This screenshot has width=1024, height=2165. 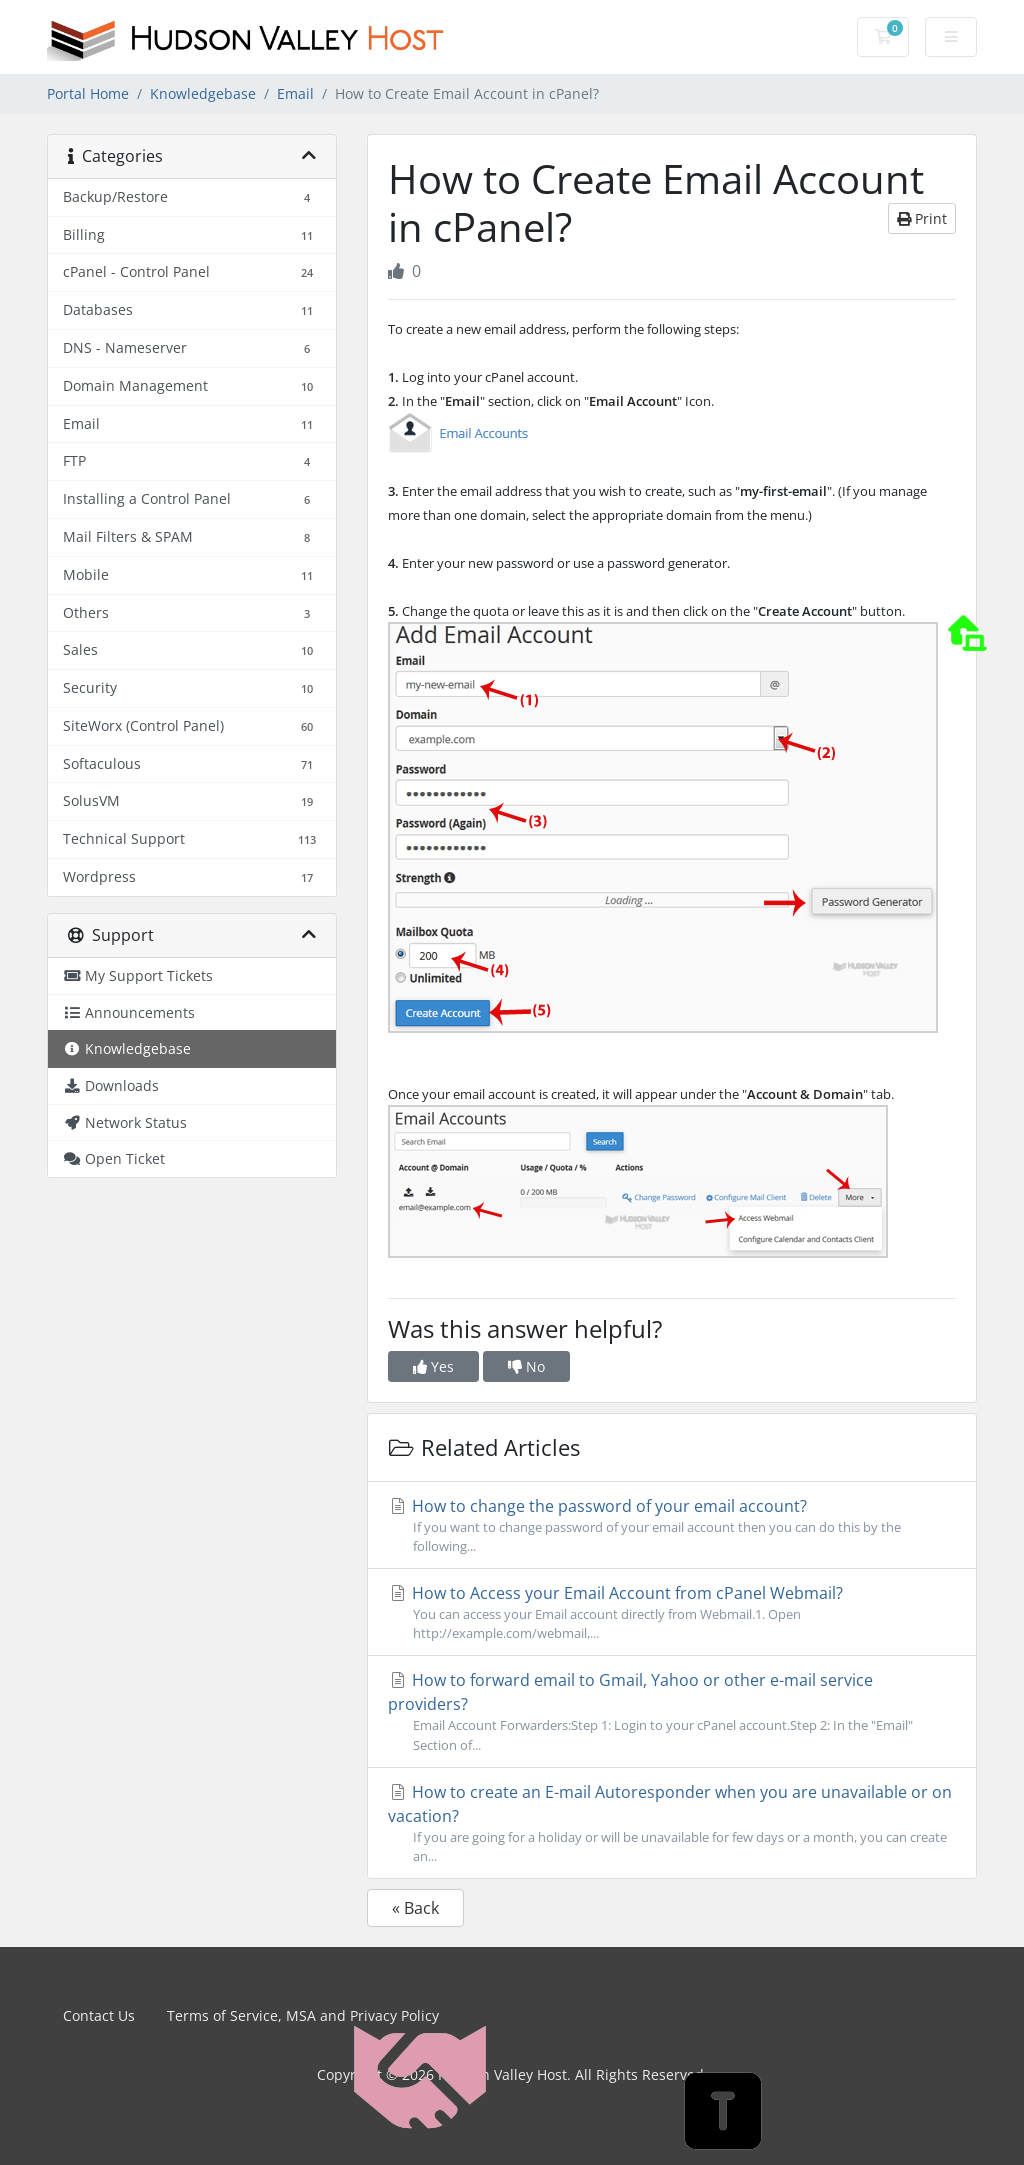 What do you see at coordinates (723, 2111) in the screenshot?
I see `text formatting or typography tool` at bounding box center [723, 2111].